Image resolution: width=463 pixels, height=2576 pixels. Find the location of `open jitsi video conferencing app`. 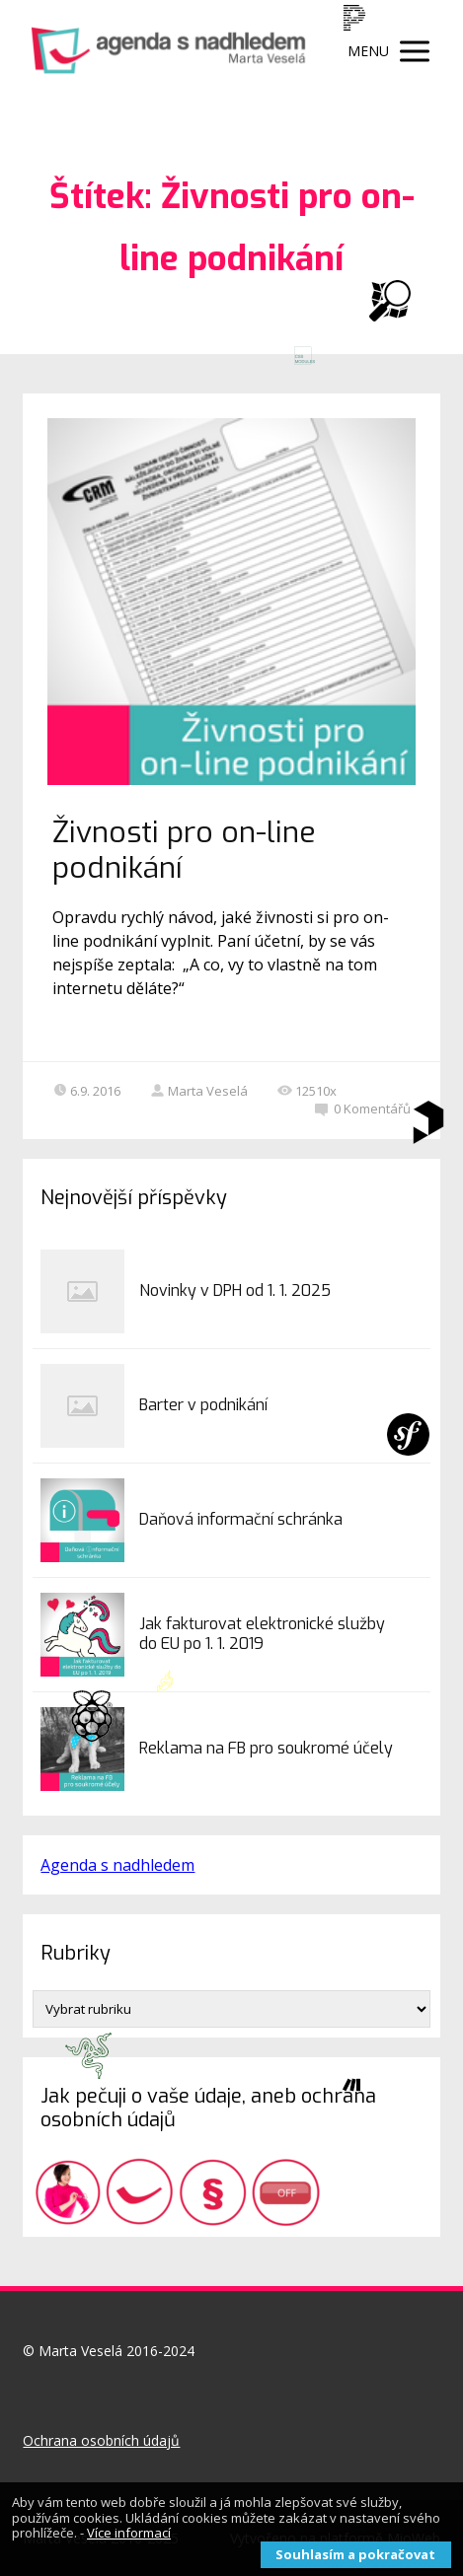

open jitsi video conferencing app is located at coordinates (165, 1682).